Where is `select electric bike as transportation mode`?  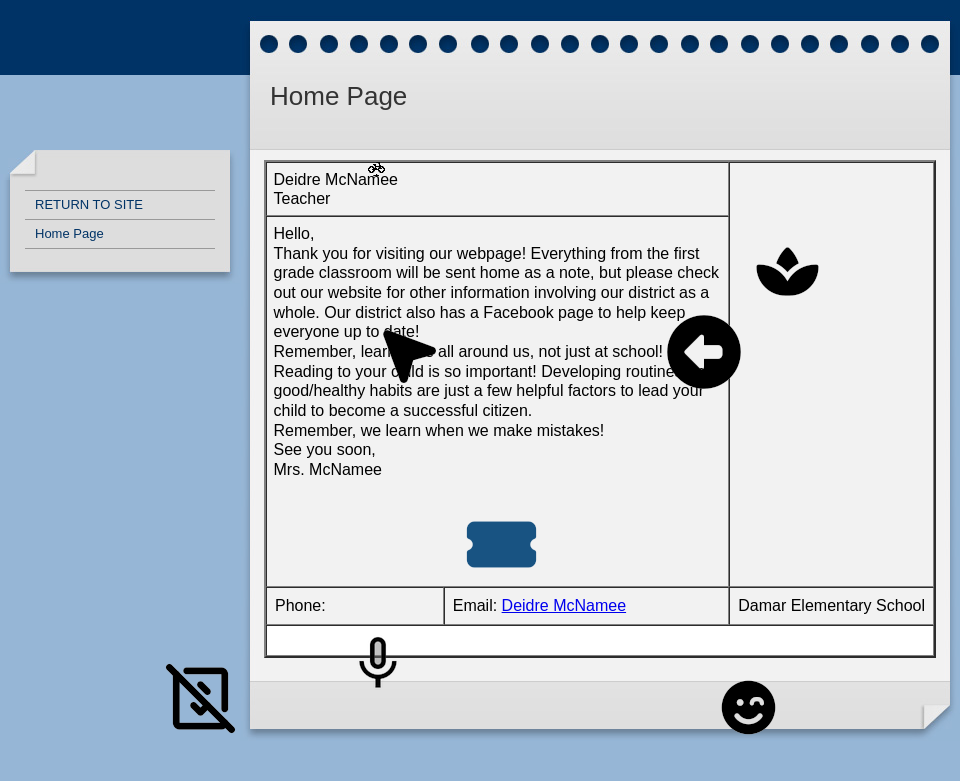 select electric bike as transportation mode is located at coordinates (376, 169).